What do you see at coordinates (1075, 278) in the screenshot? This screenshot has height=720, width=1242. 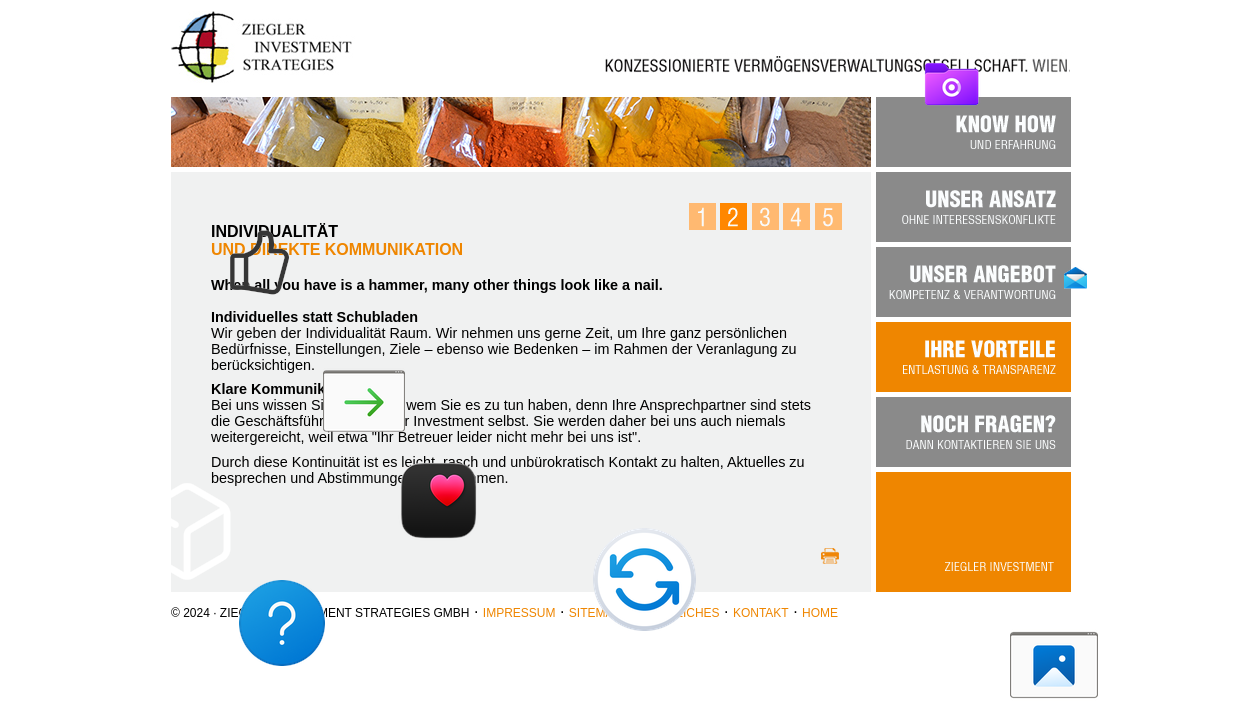 I see `open the mail app` at bounding box center [1075, 278].